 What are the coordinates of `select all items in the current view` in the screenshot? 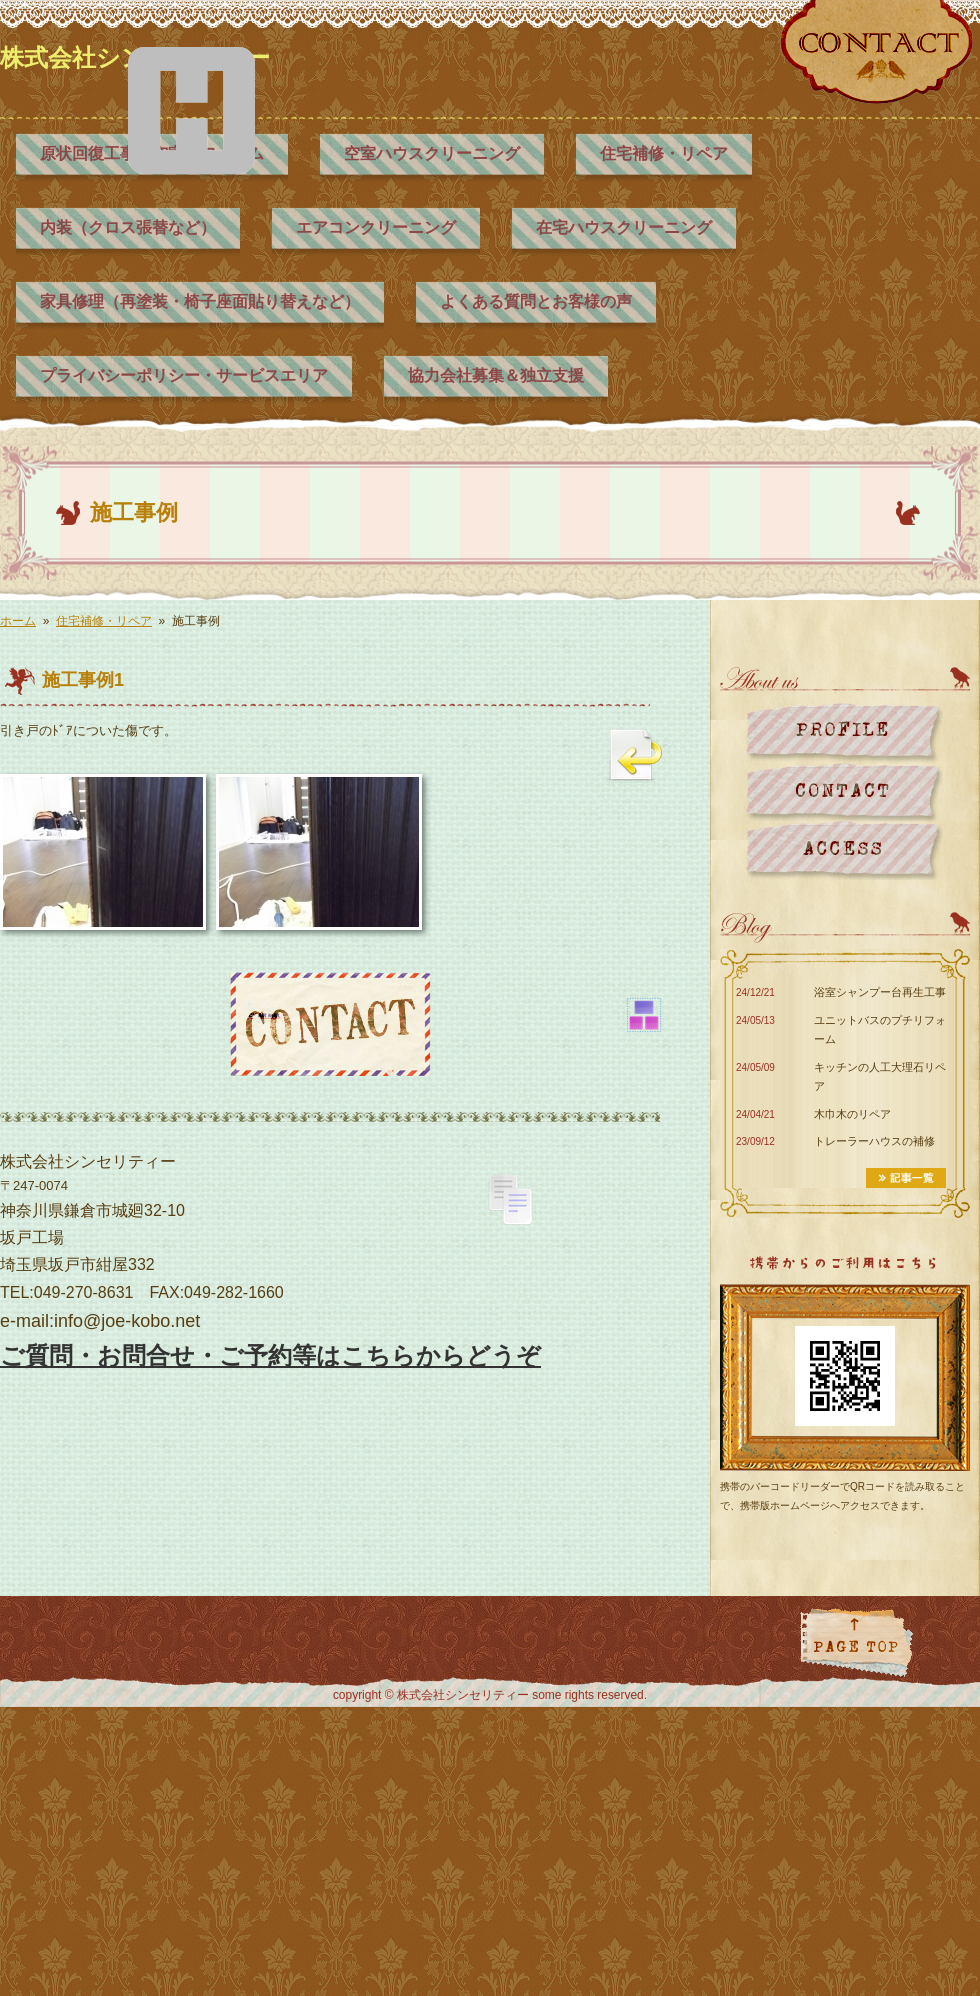 It's located at (644, 1015).